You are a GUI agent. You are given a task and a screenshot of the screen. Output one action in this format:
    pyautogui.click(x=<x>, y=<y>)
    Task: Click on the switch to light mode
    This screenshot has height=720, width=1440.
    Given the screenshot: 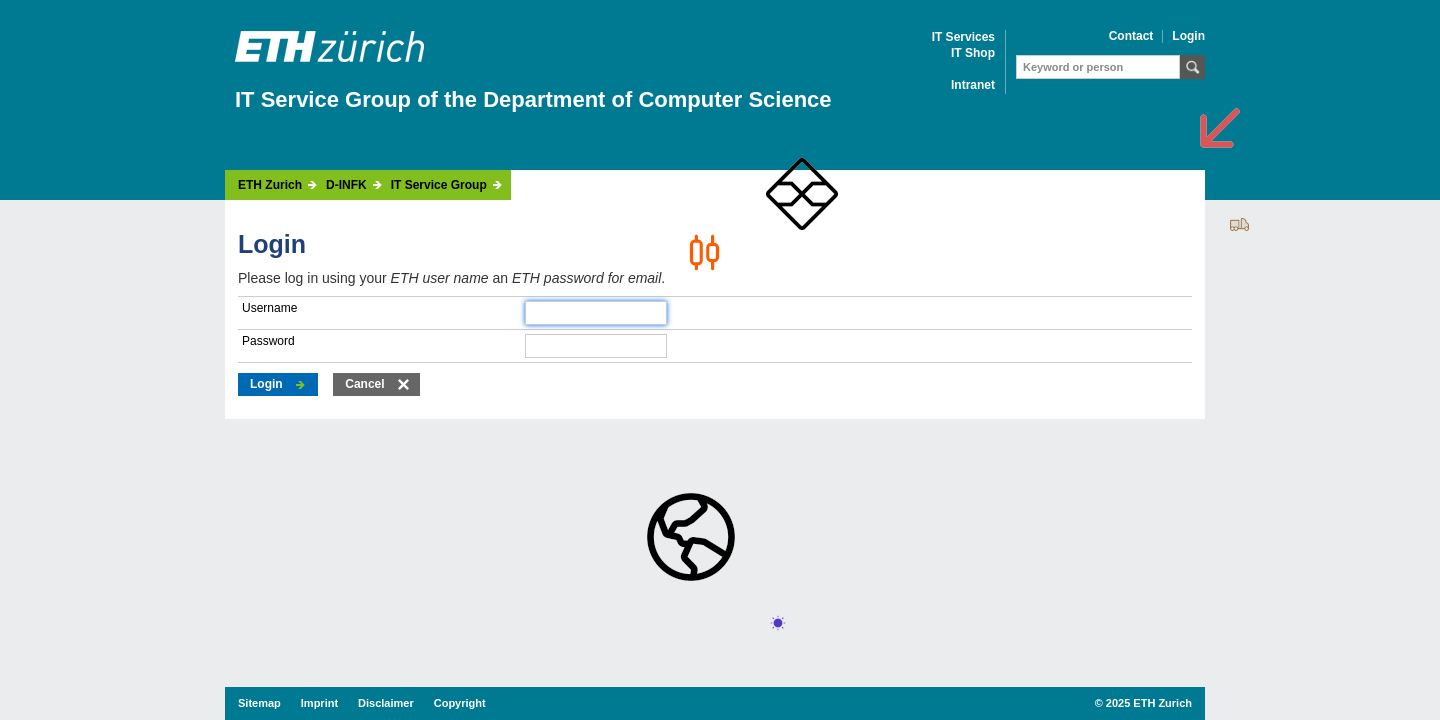 What is the action you would take?
    pyautogui.click(x=778, y=623)
    